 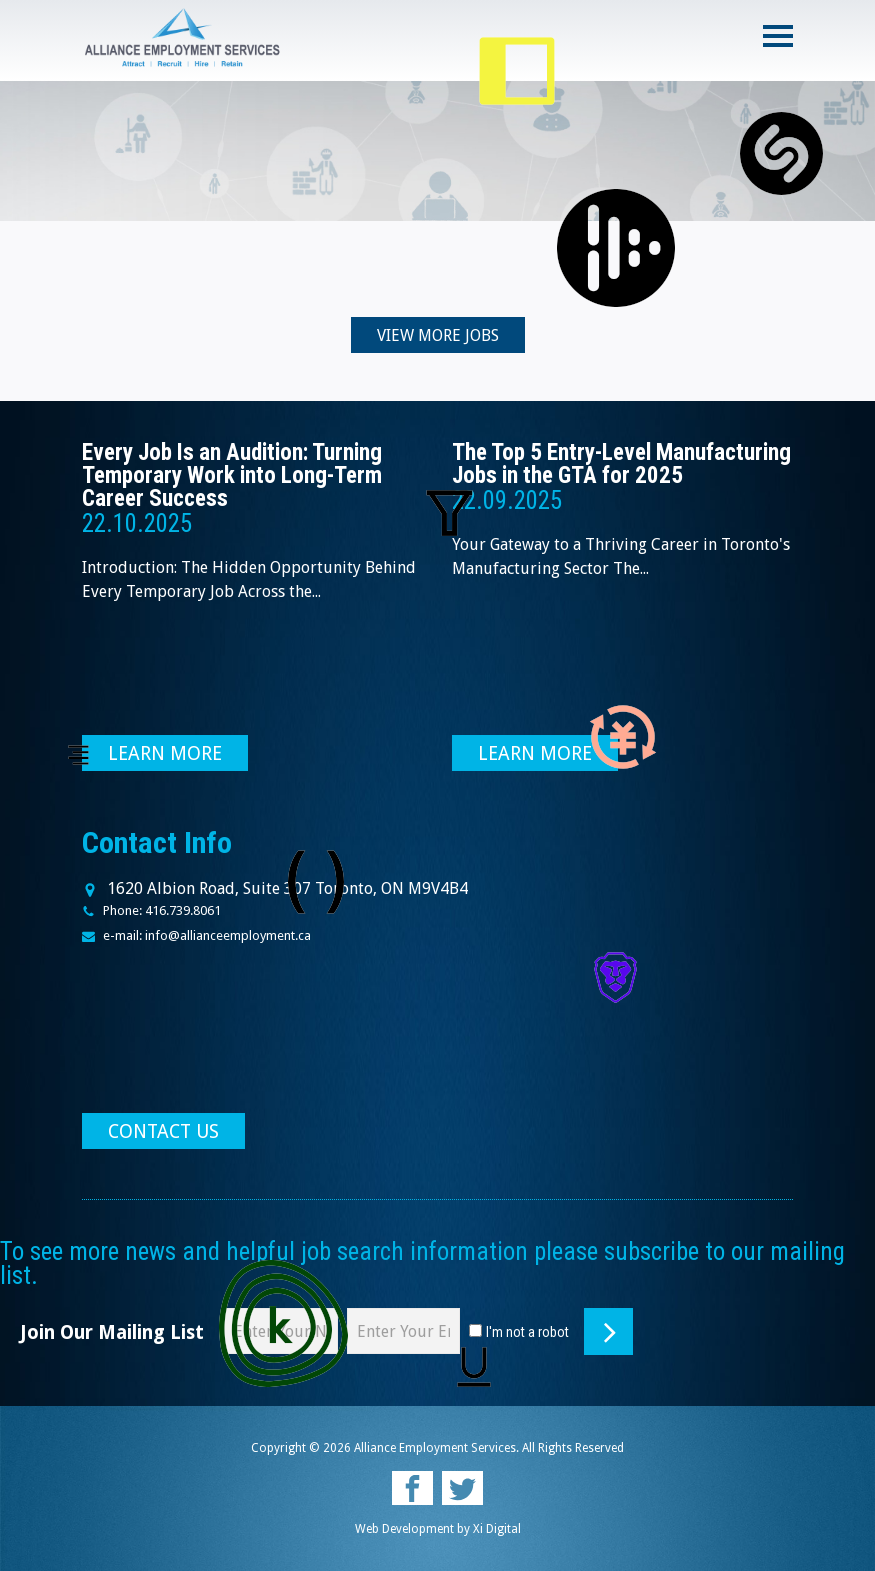 What do you see at coordinates (781, 153) in the screenshot?
I see `open Shazam to identify a song` at bounding box center [781, 153].